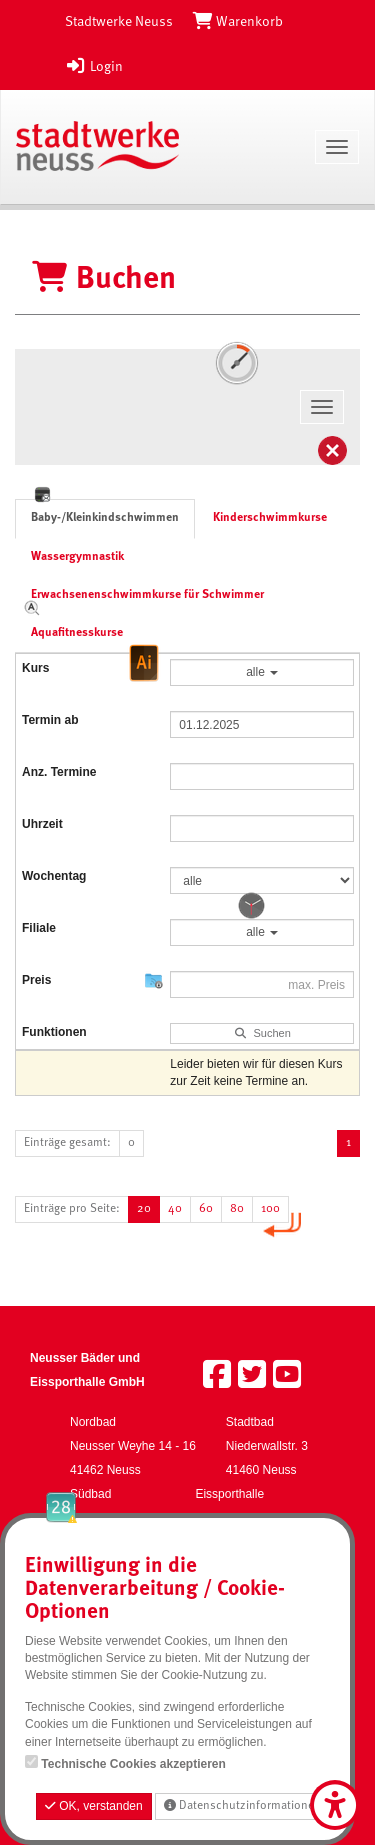  What do you see at coordinates (153, 980) in the screenshot?
I see `open securefx secure file transfer application` at bounding box center [153, 980].